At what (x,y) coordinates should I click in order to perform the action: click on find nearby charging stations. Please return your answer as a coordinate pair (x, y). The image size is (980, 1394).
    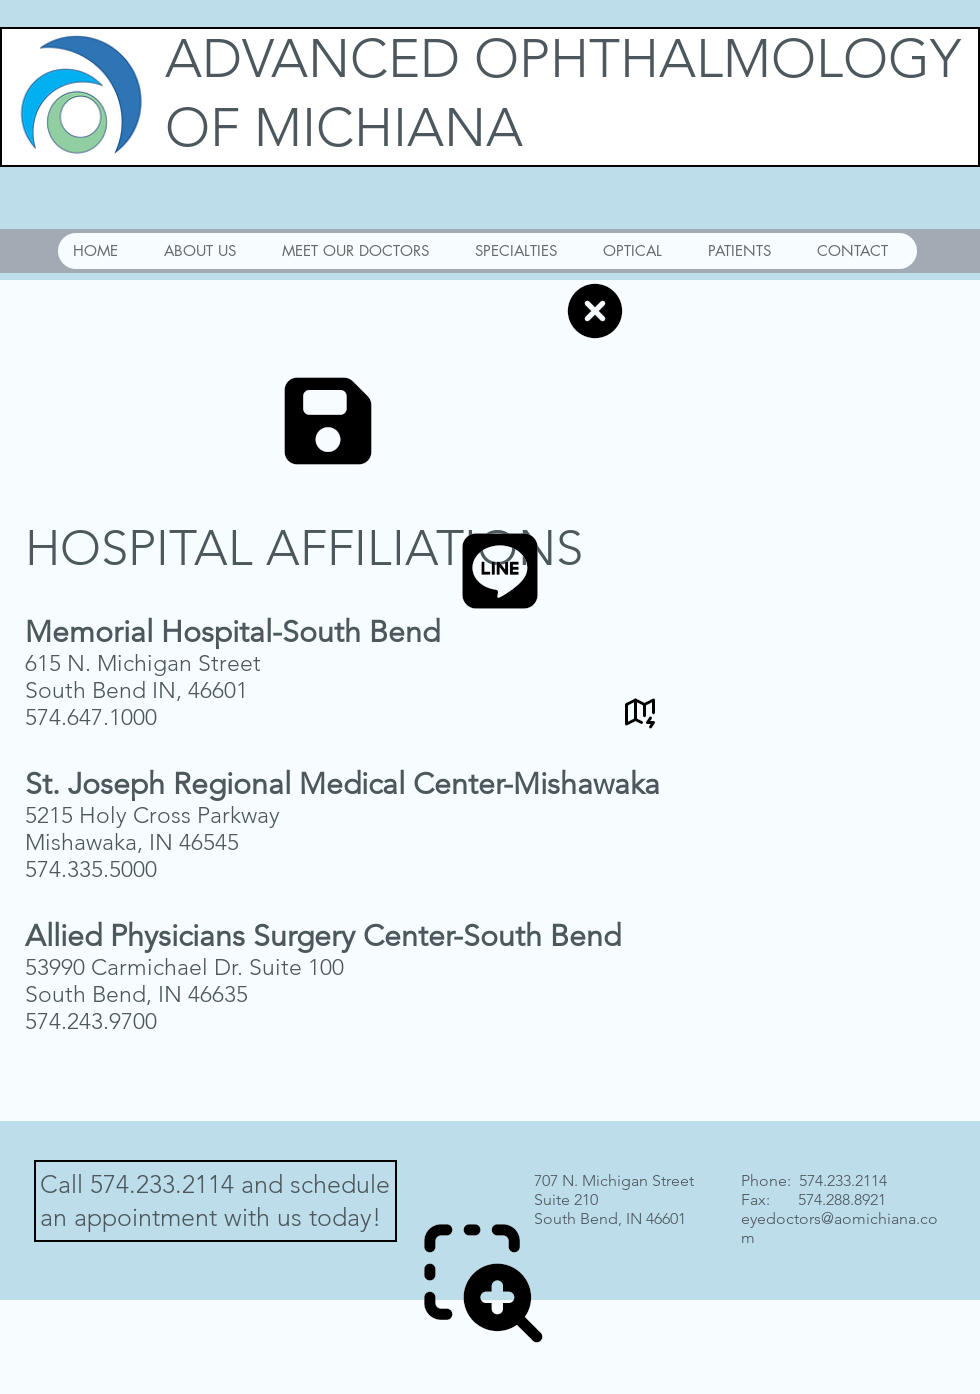
    Looking at the image, I should click on (640, 712).